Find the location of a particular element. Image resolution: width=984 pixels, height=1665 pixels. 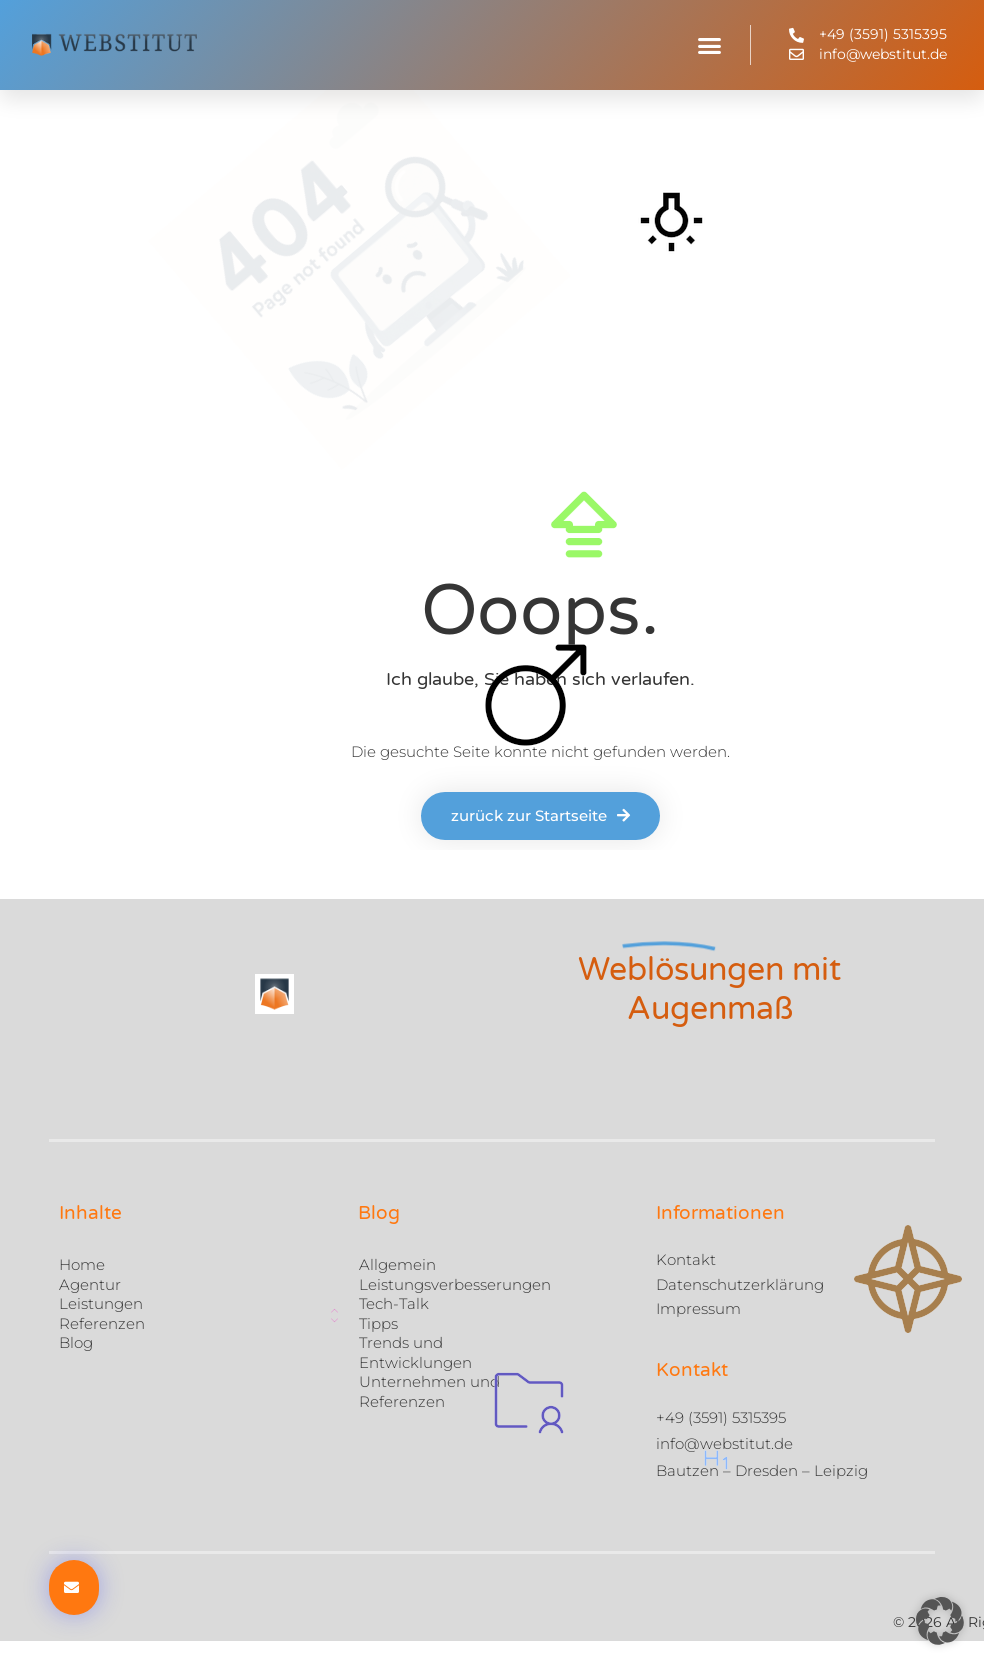

adjust incandescent light settings is located at coordinates (671, 220).